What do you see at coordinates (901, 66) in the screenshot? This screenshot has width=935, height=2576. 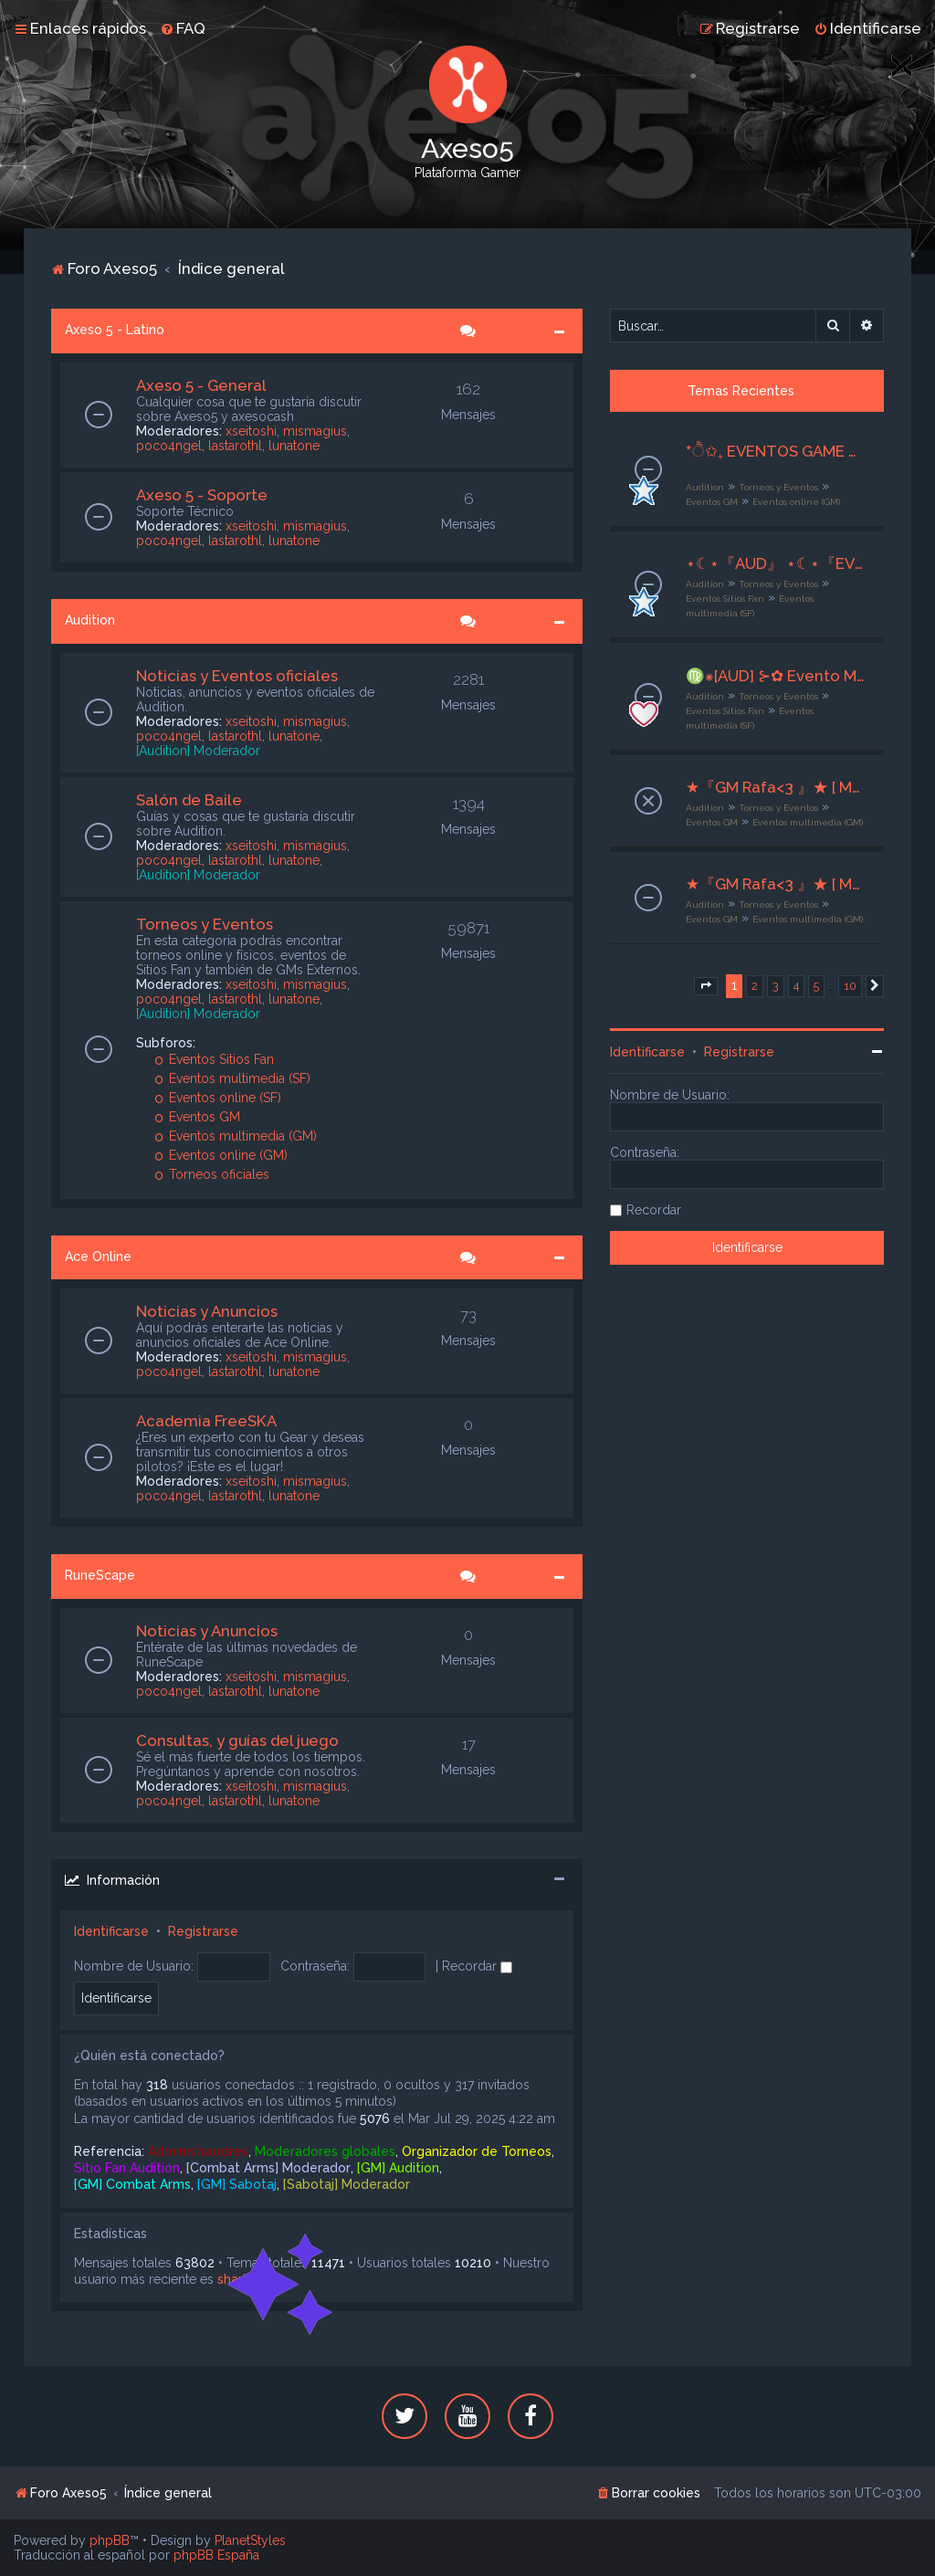 I see `open the StockX app` at bounding box center [901, 66].